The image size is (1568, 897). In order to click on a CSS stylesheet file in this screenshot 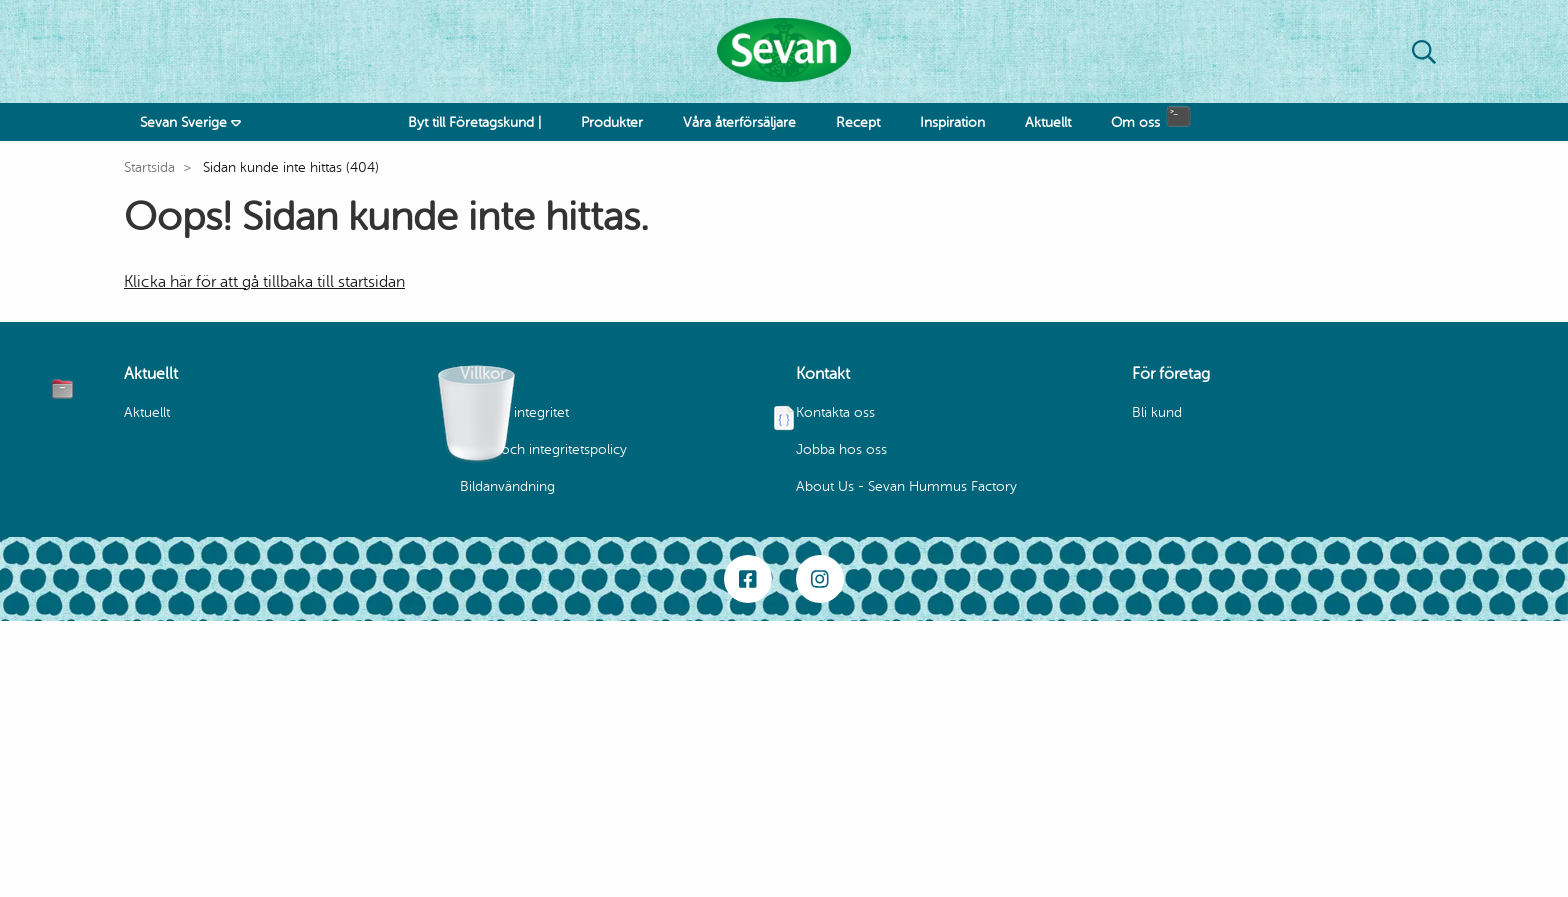, I will do `click(784, 418)`.